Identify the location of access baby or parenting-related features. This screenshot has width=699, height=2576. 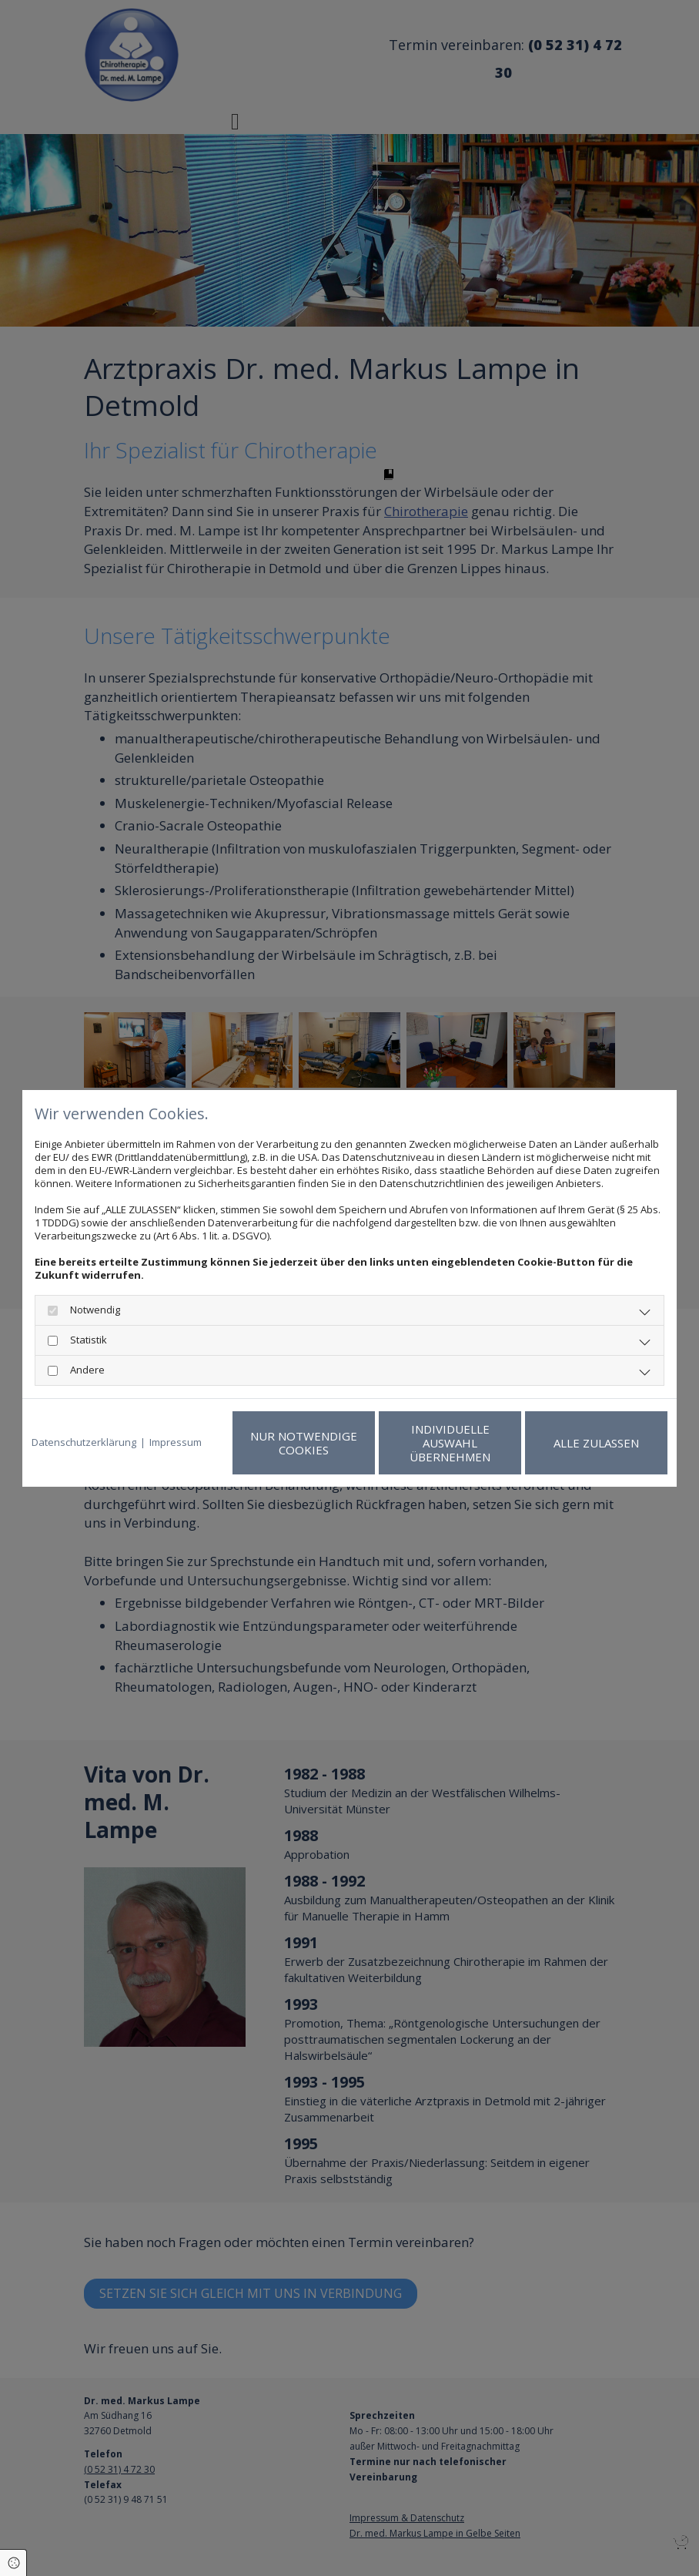
(681, 2541).